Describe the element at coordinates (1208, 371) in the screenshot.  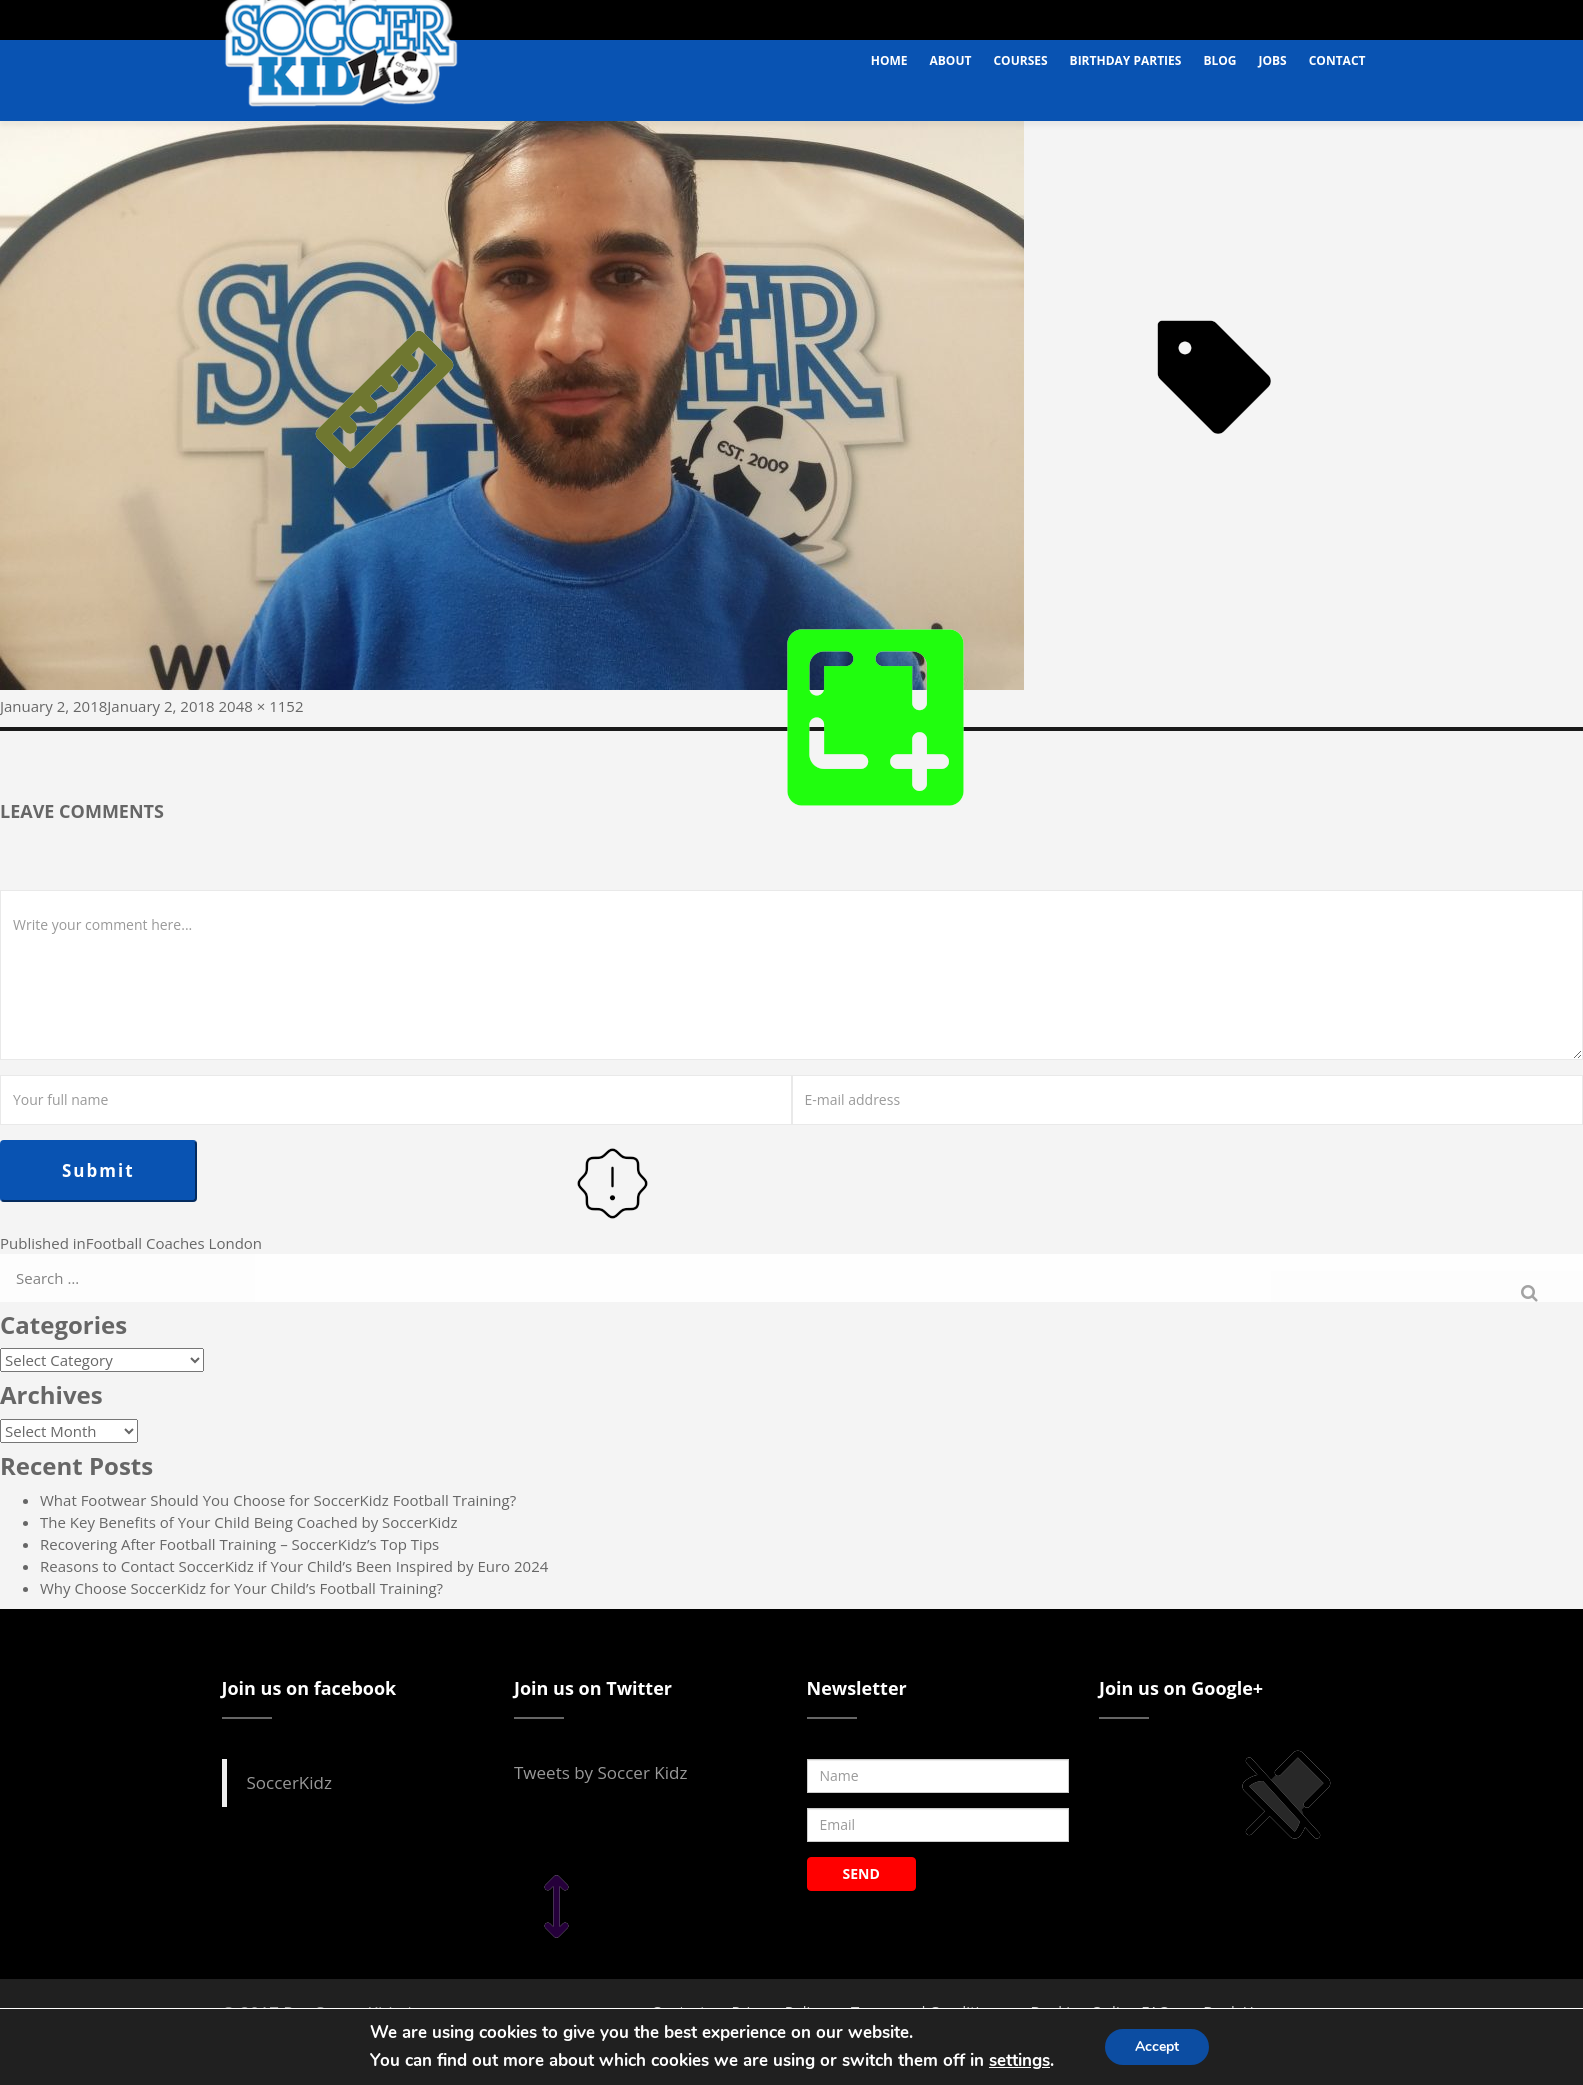
I see `add a tag or label to an item` at that location.